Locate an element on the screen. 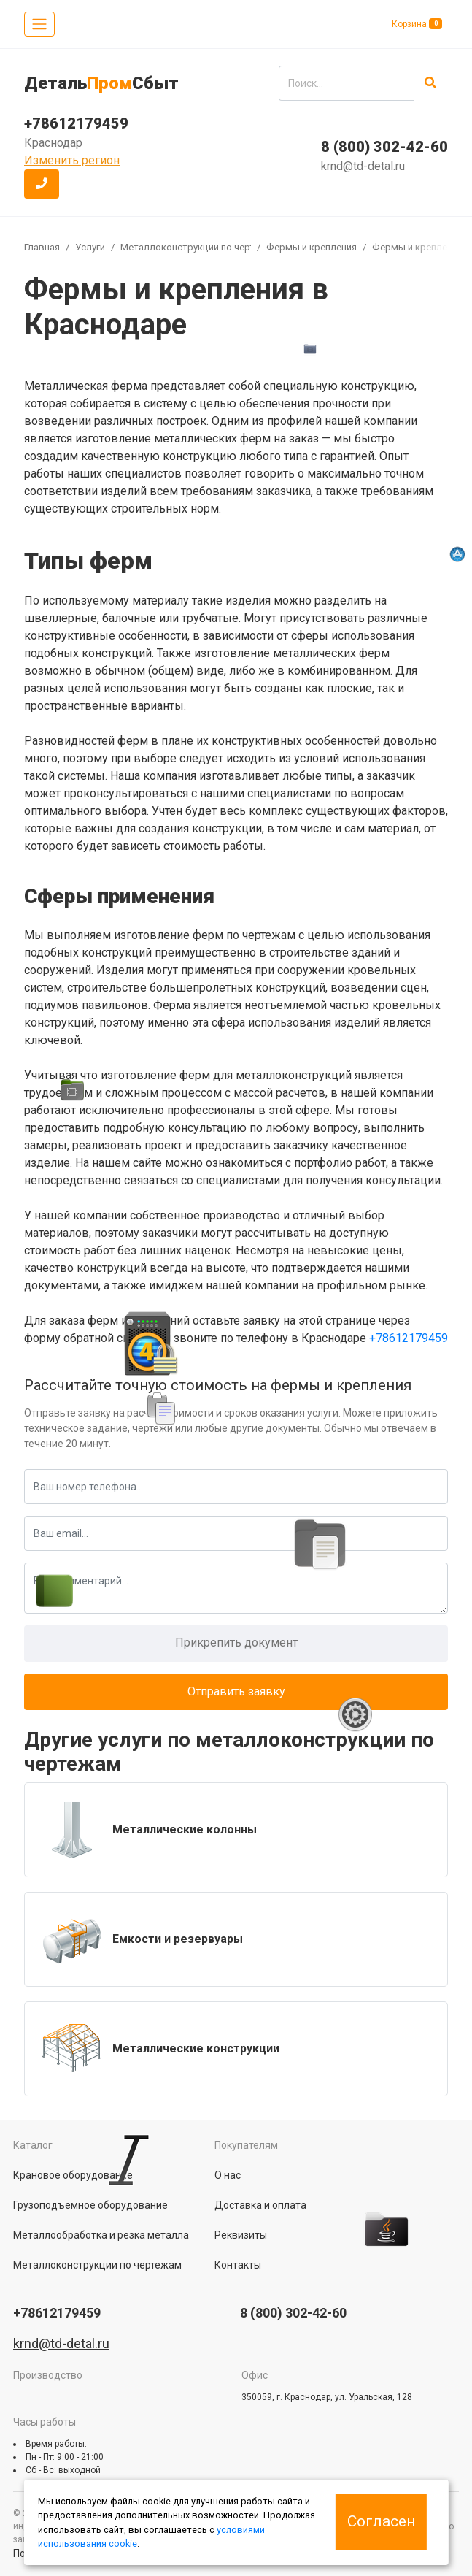  open an existing document or file is located at coordinates (320, 1543).